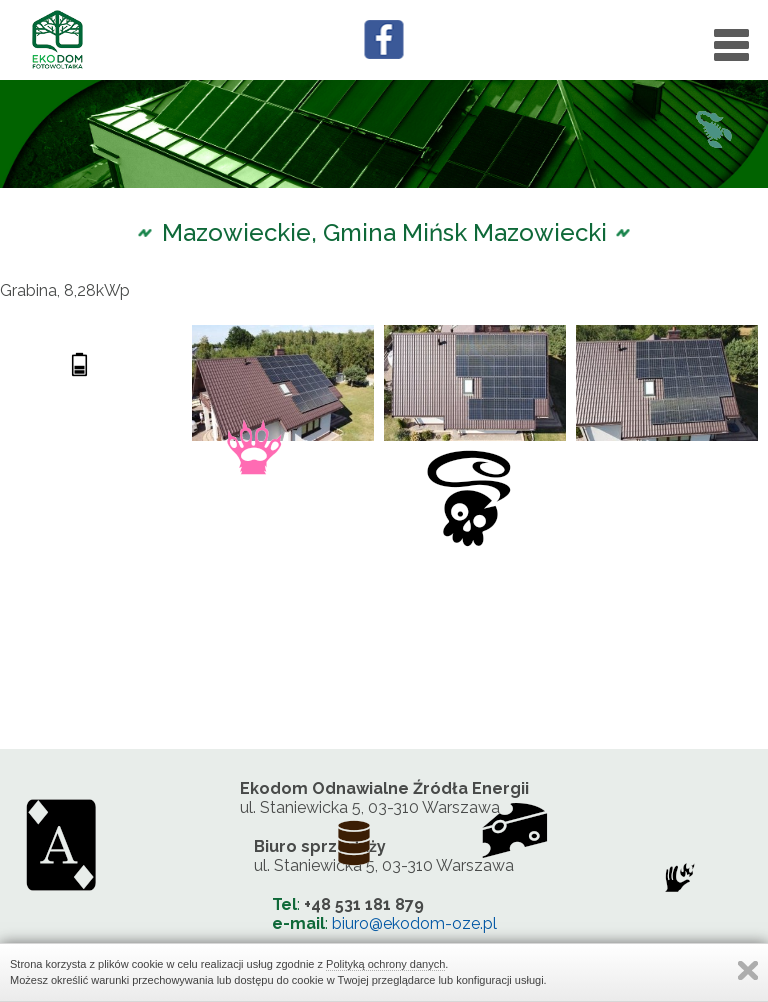 This screenshot has width=768, height=1002. I want to click on play a card game or access casino games, so click(61, 845).